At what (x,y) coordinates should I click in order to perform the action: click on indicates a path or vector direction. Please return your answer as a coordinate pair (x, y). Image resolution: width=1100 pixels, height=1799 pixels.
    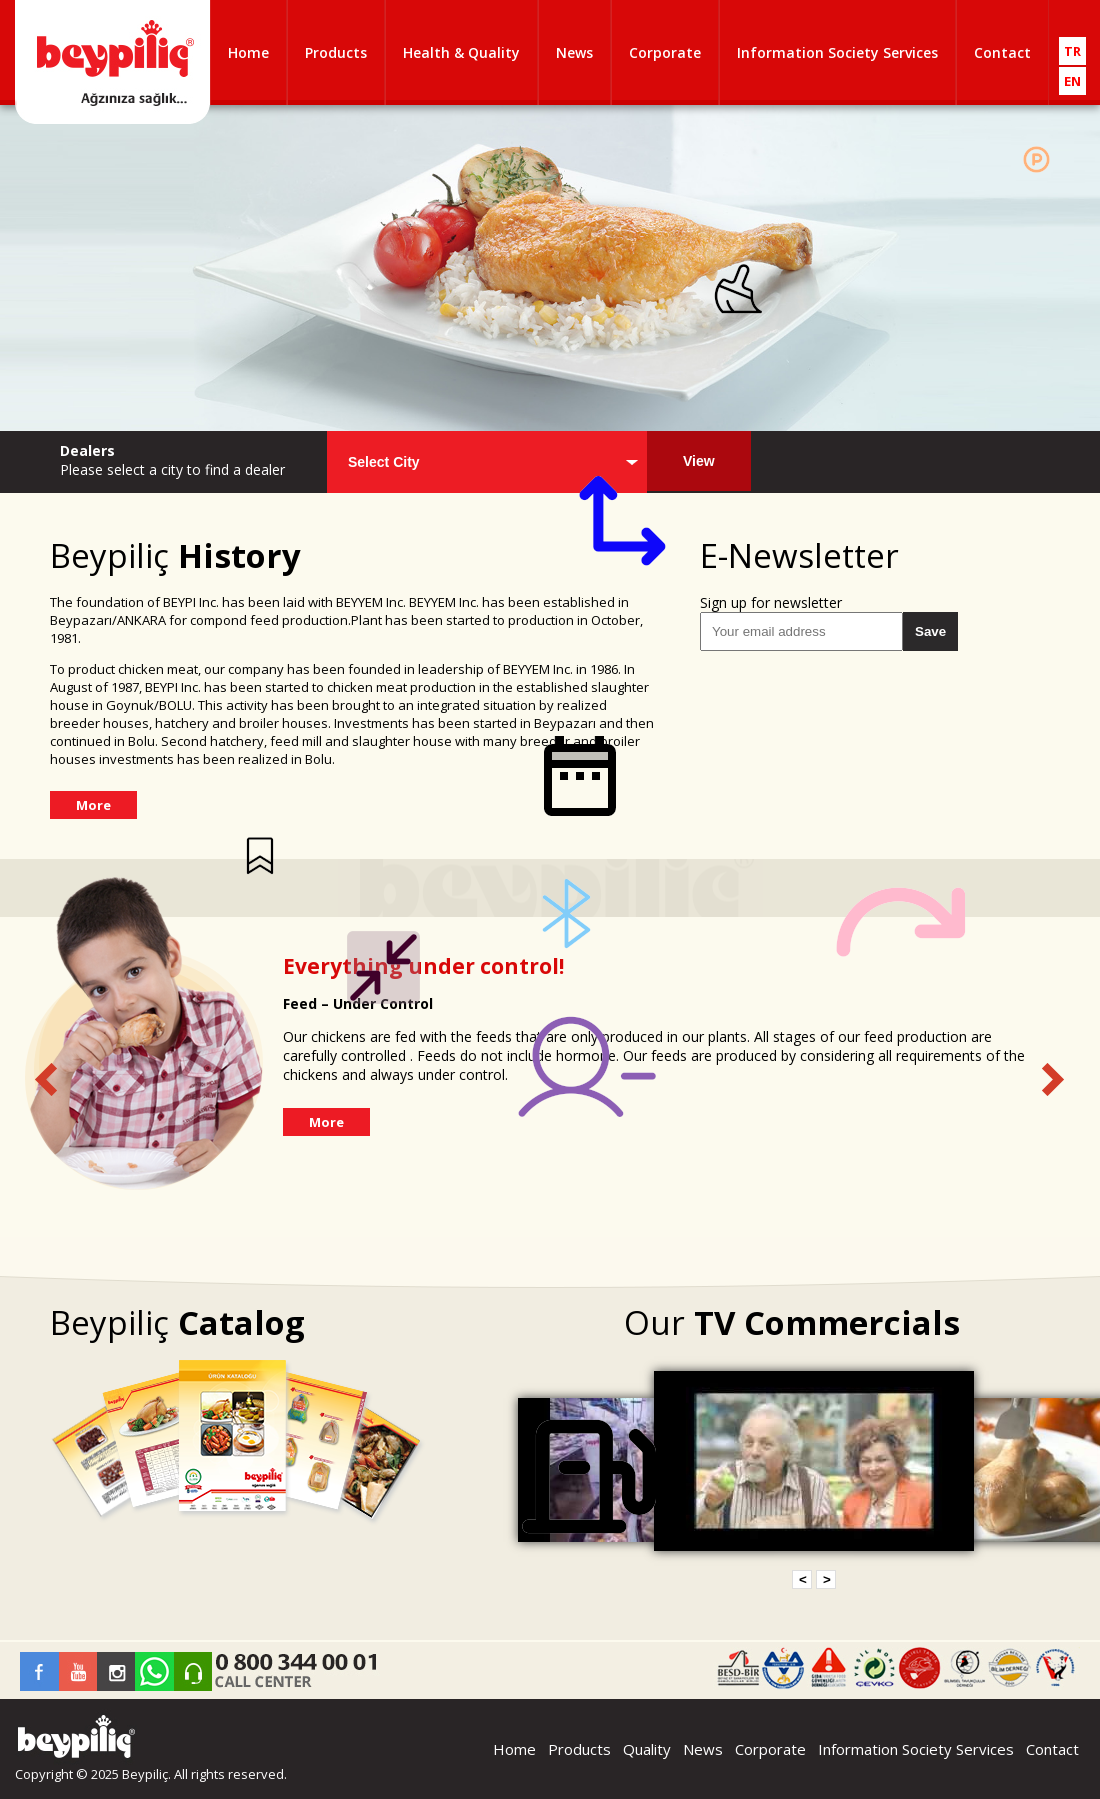
    Looking at the image, I should click on (619, 519).